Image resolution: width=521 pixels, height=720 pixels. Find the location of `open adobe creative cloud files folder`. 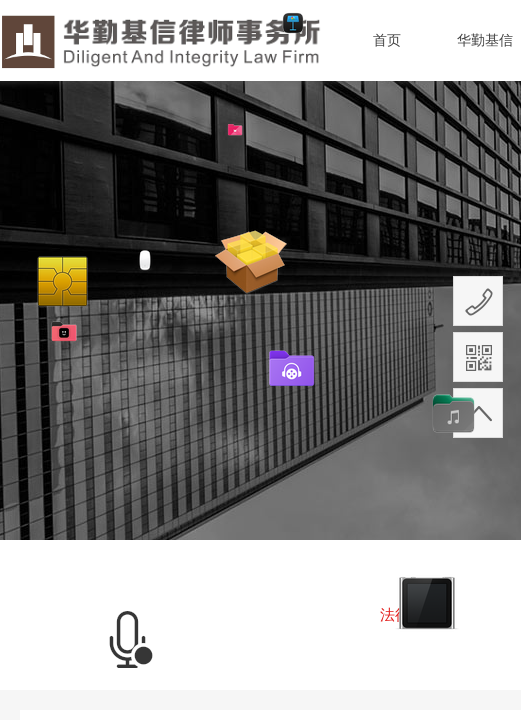

open adobe creative cloud files folder is located at coordinates (64, 332).